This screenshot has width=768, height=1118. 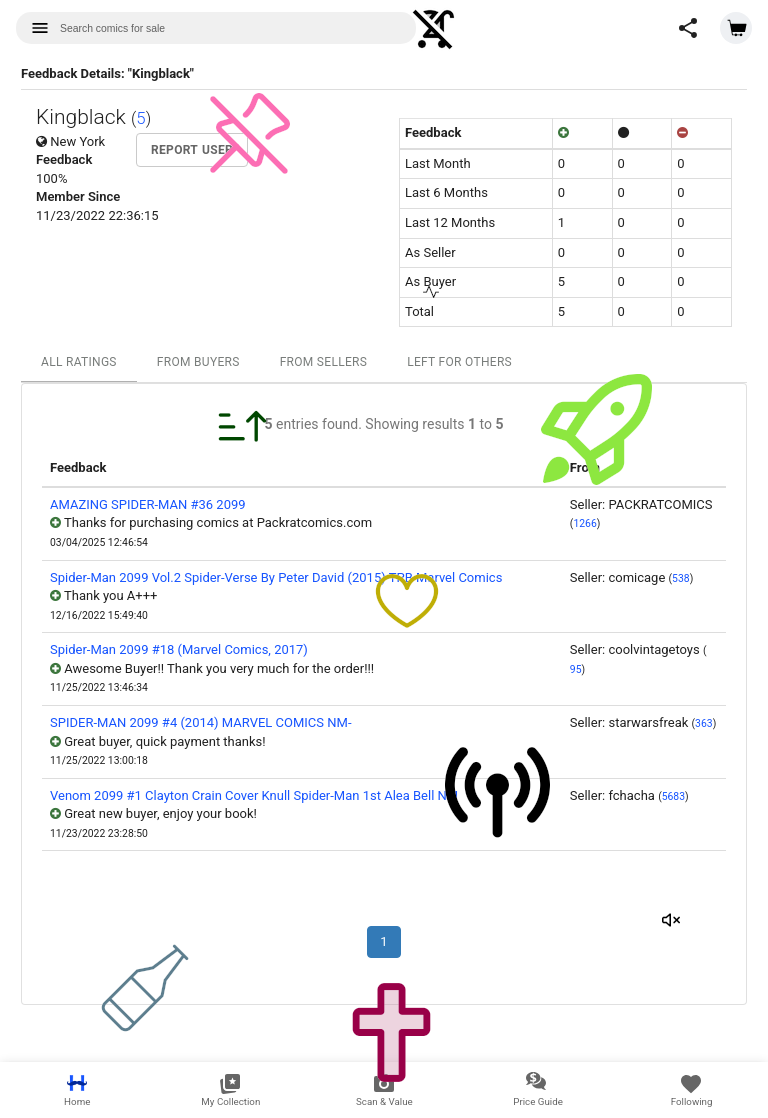 I want to click on sort items in ascending order, so click(x=242, y=427).